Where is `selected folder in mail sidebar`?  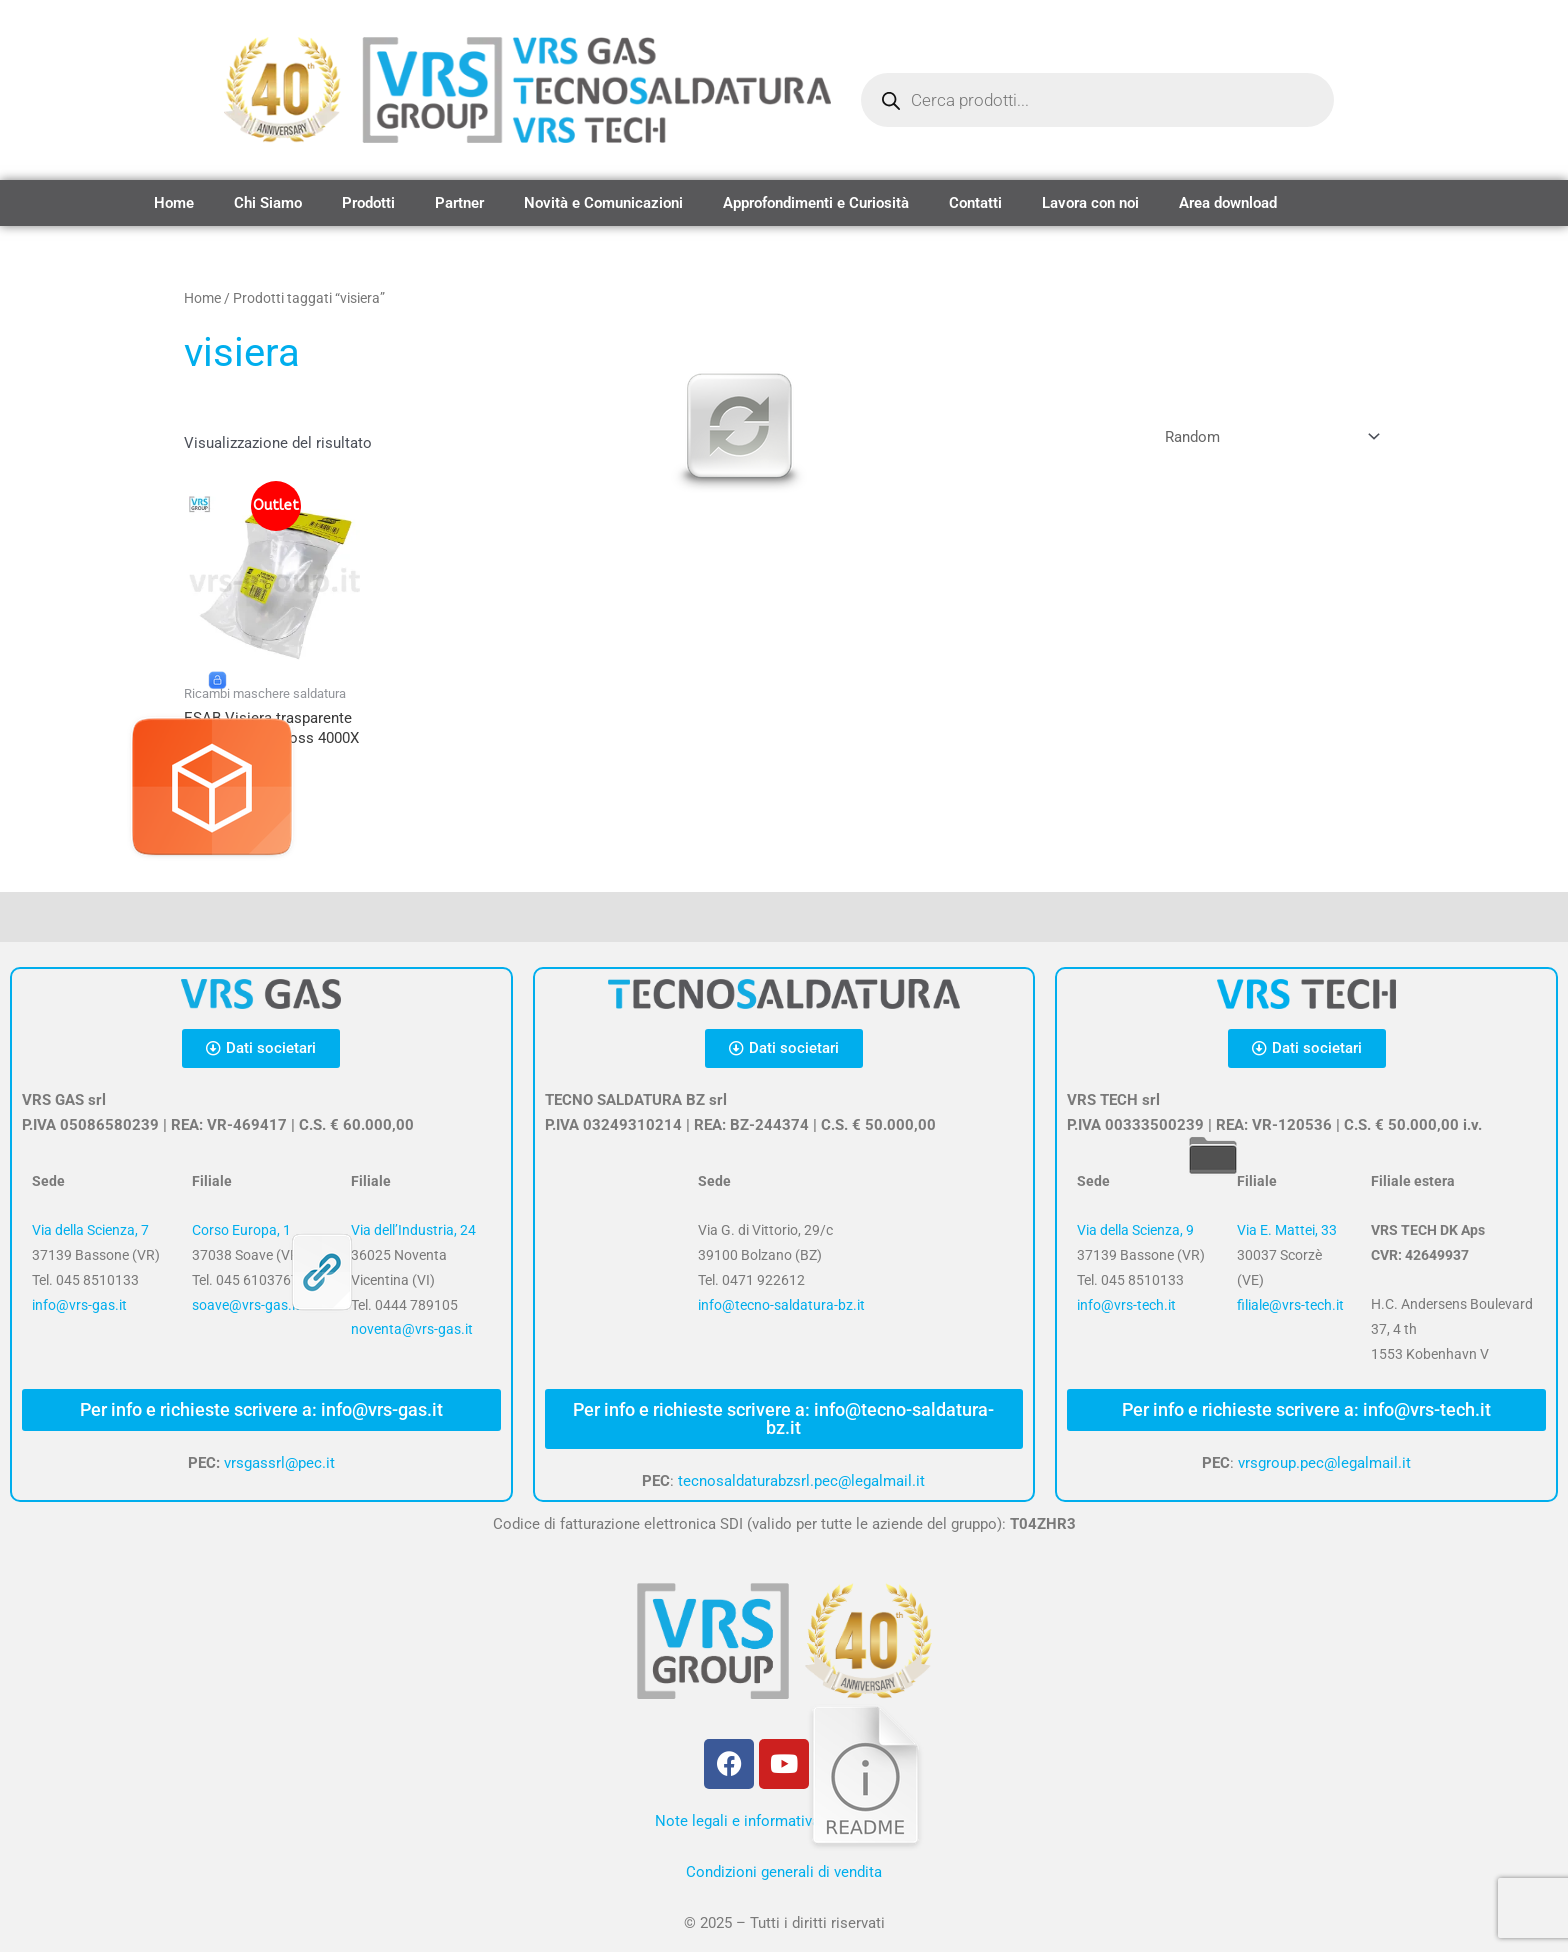 selected folder in mail sidebar is located at coordinates (1213, 1155).